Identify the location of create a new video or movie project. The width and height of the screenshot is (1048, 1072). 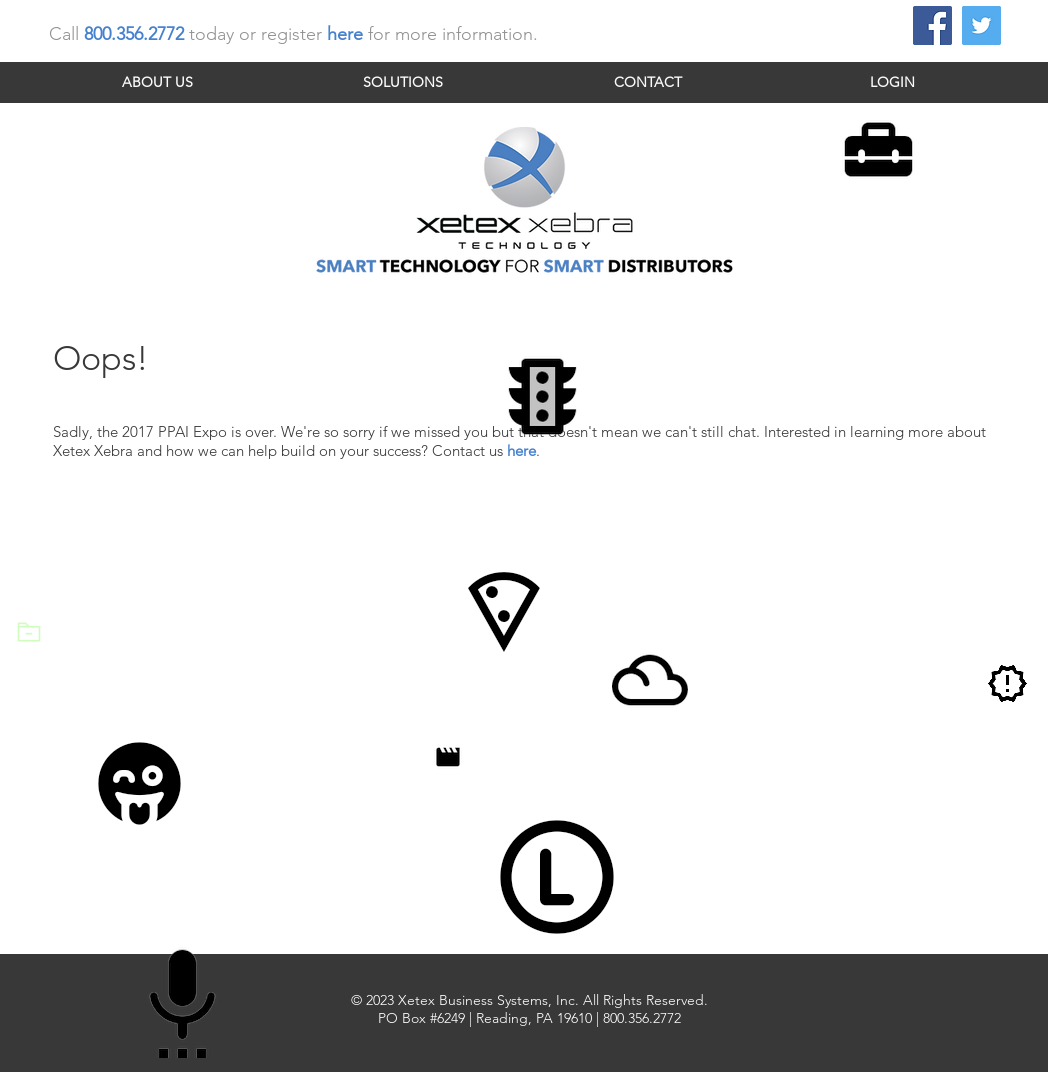
(448, 757).